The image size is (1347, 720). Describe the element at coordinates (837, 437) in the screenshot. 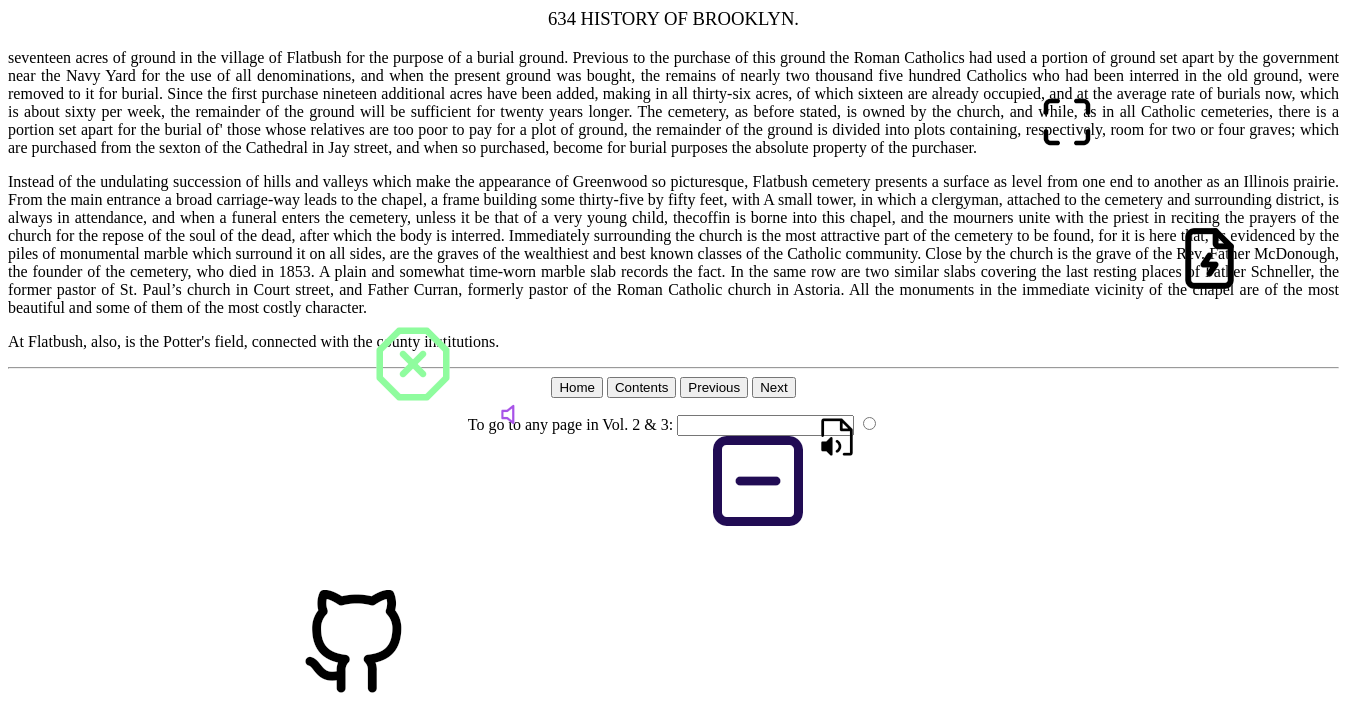

I see `open an audio file` at that location.